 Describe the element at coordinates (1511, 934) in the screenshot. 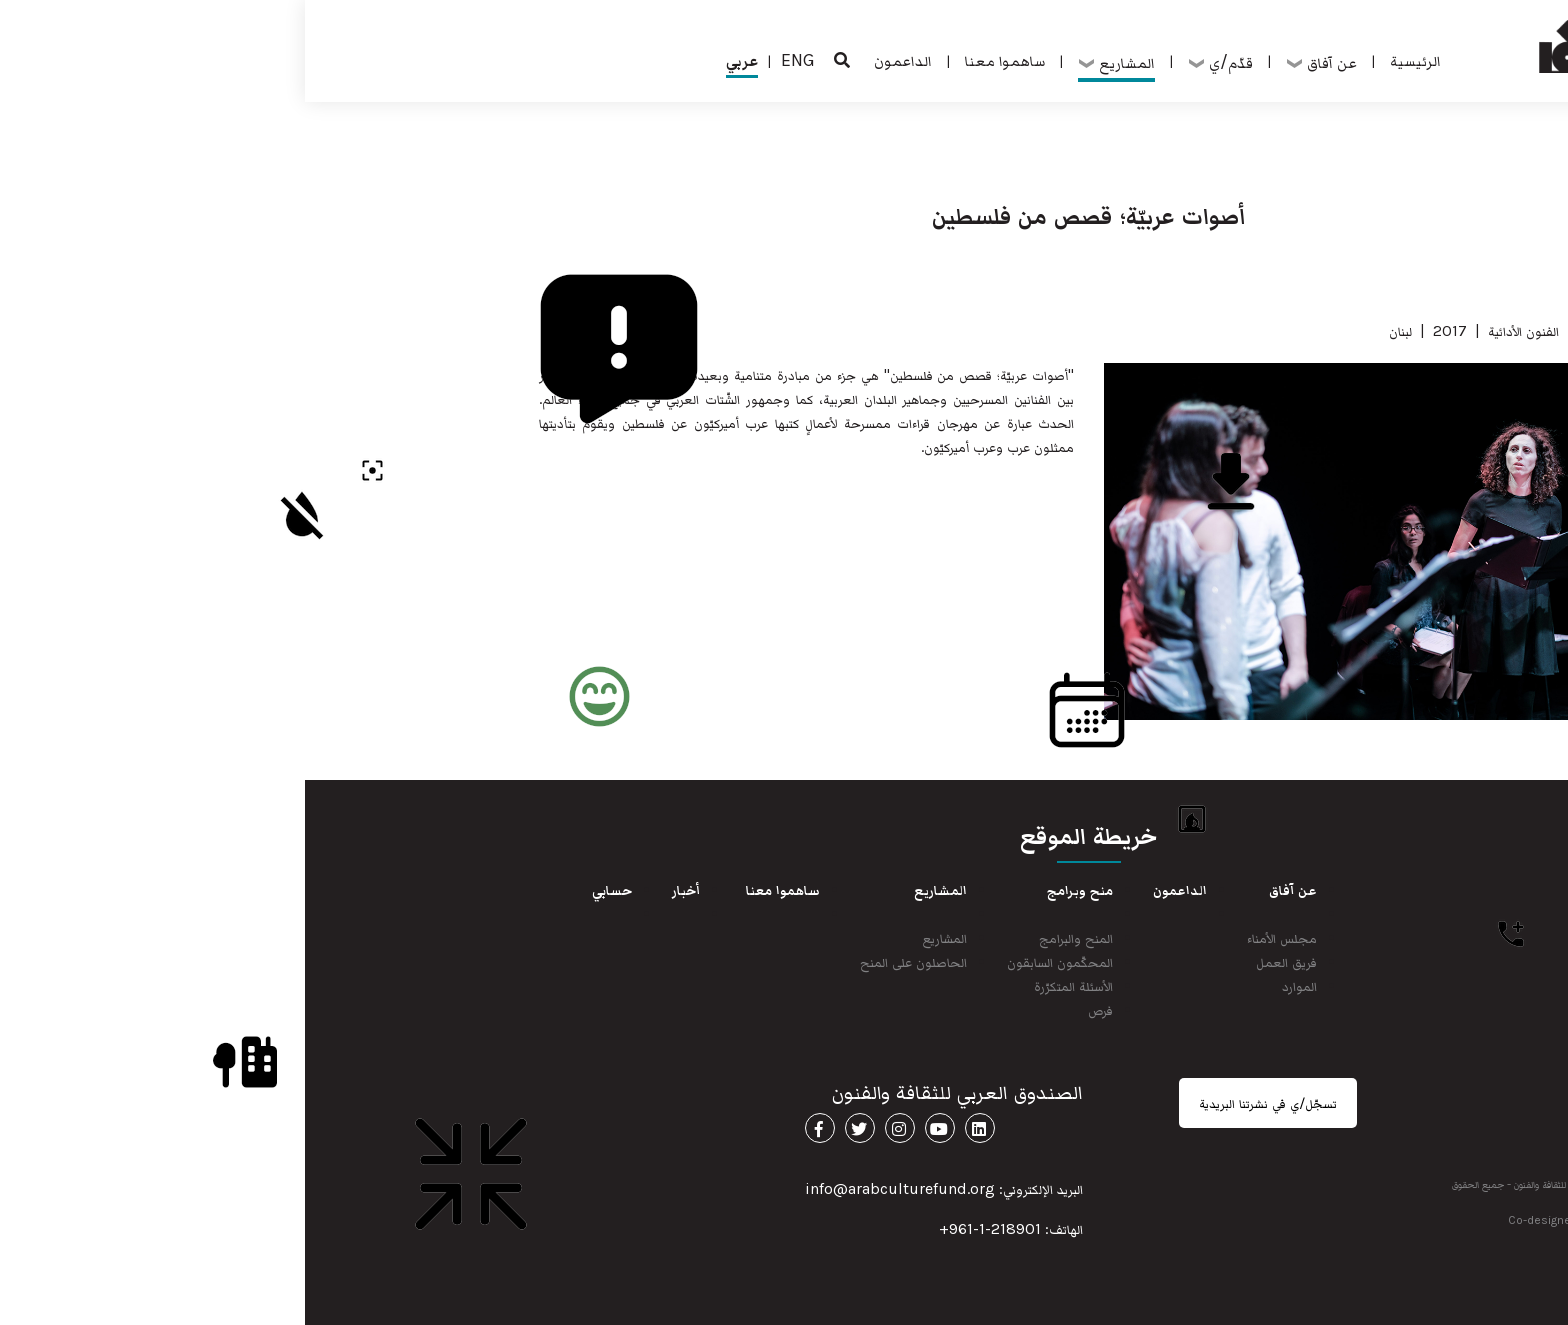

I see `add a new contact to your phone` at that location.